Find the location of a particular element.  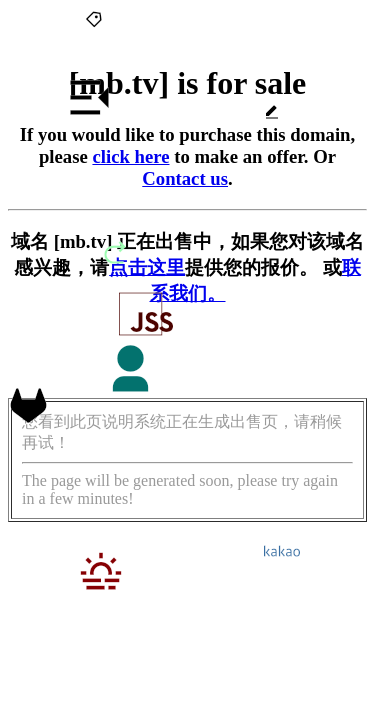

edit content or settings is located at coordinates (272, 112).